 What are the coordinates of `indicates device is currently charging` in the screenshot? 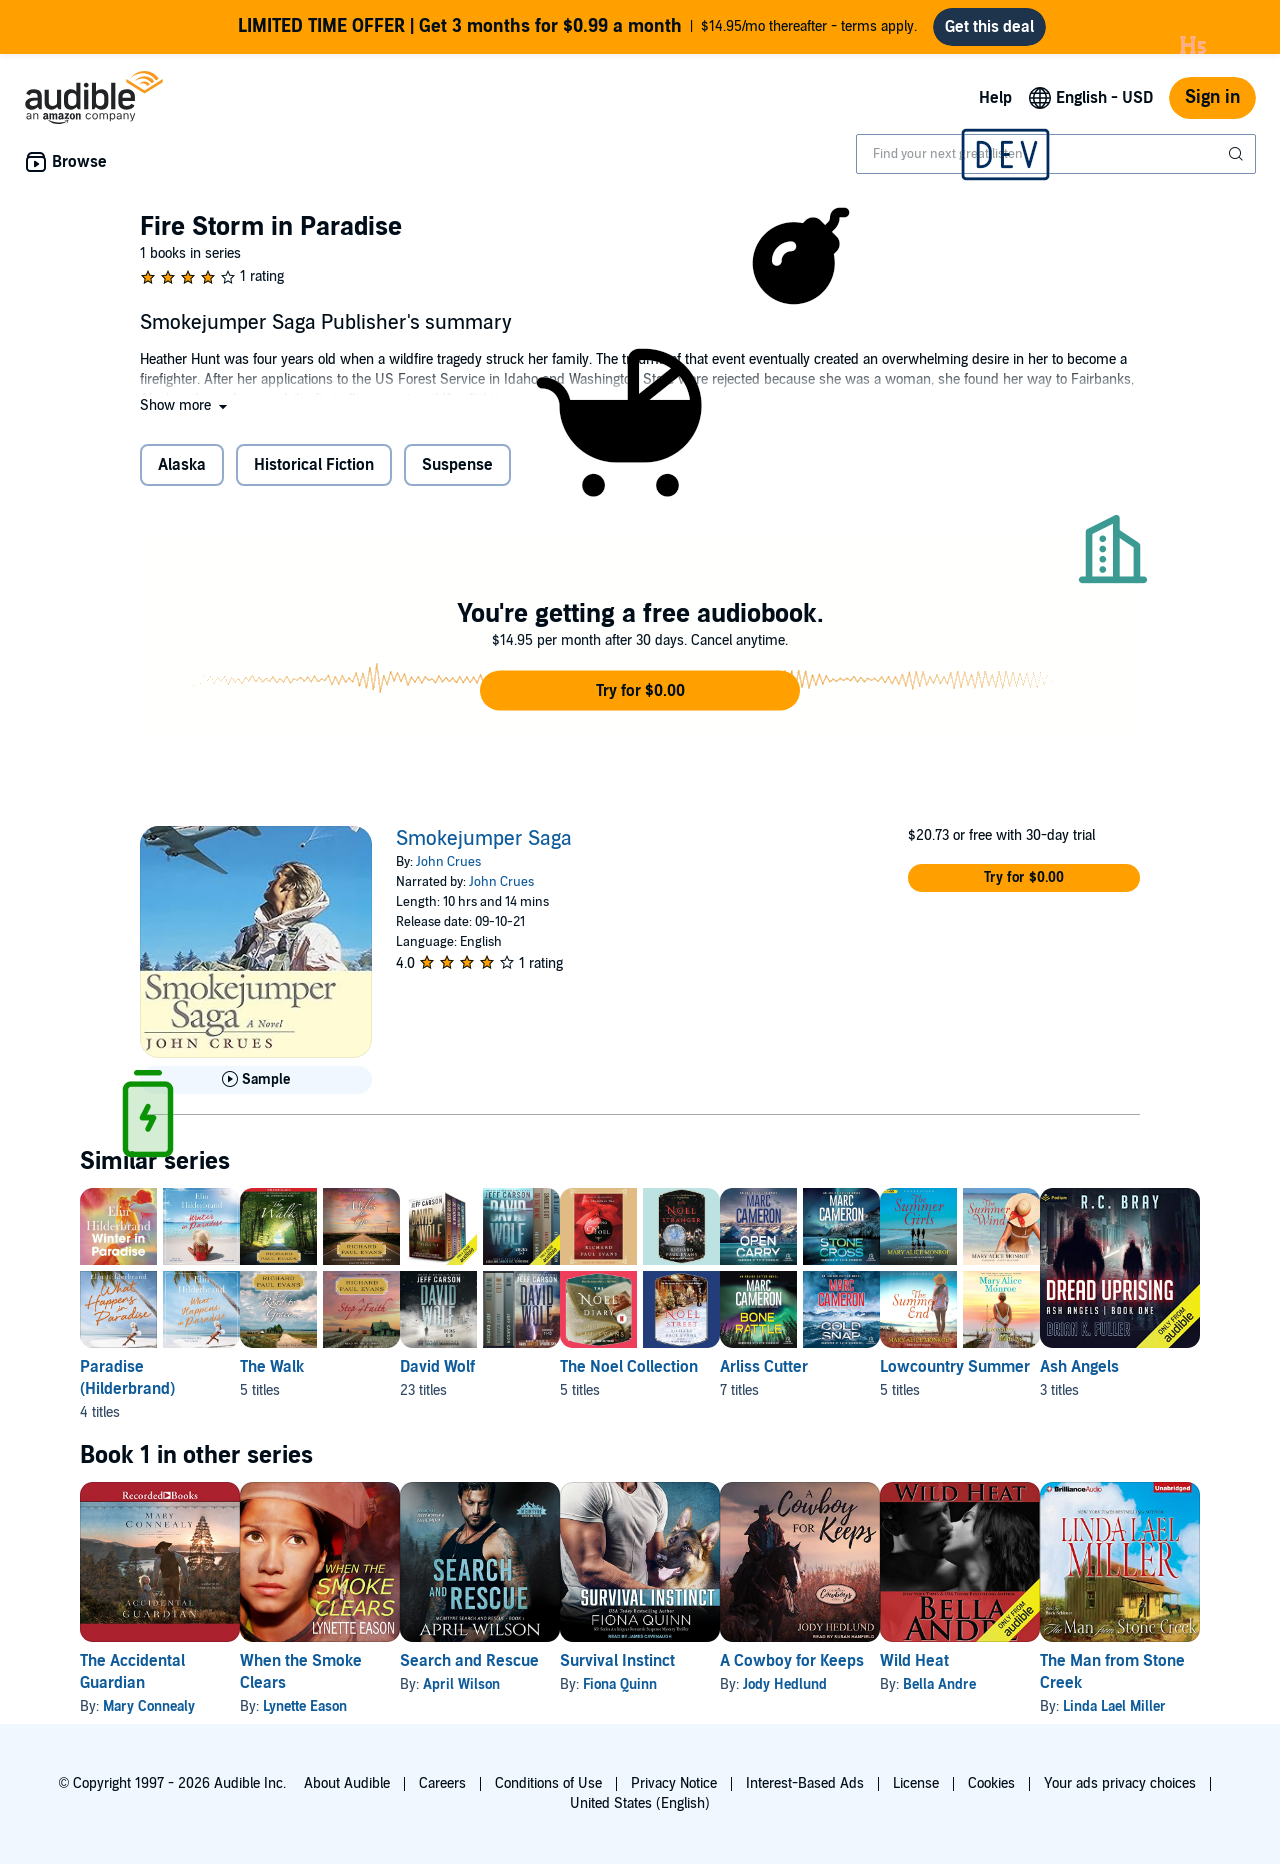 It's located at (148, 1115).